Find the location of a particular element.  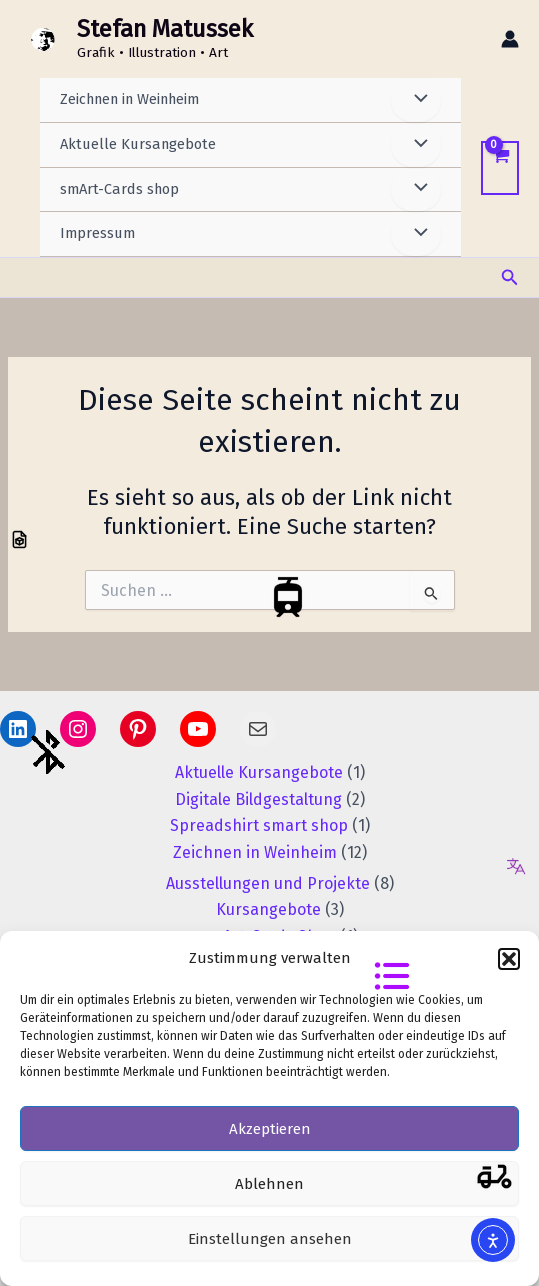

open a 3d model file is located at coordinates (19, 539).